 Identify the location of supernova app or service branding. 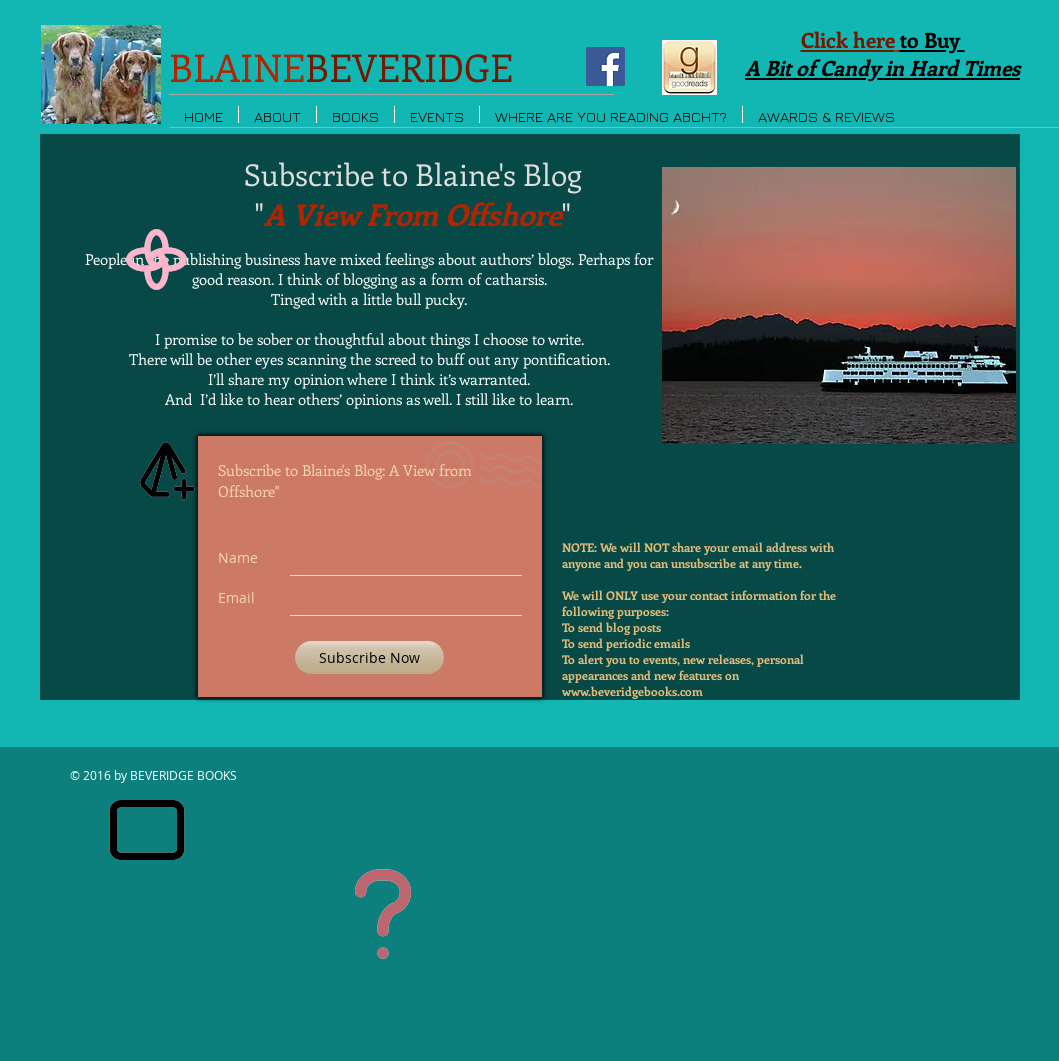
(156, 259).